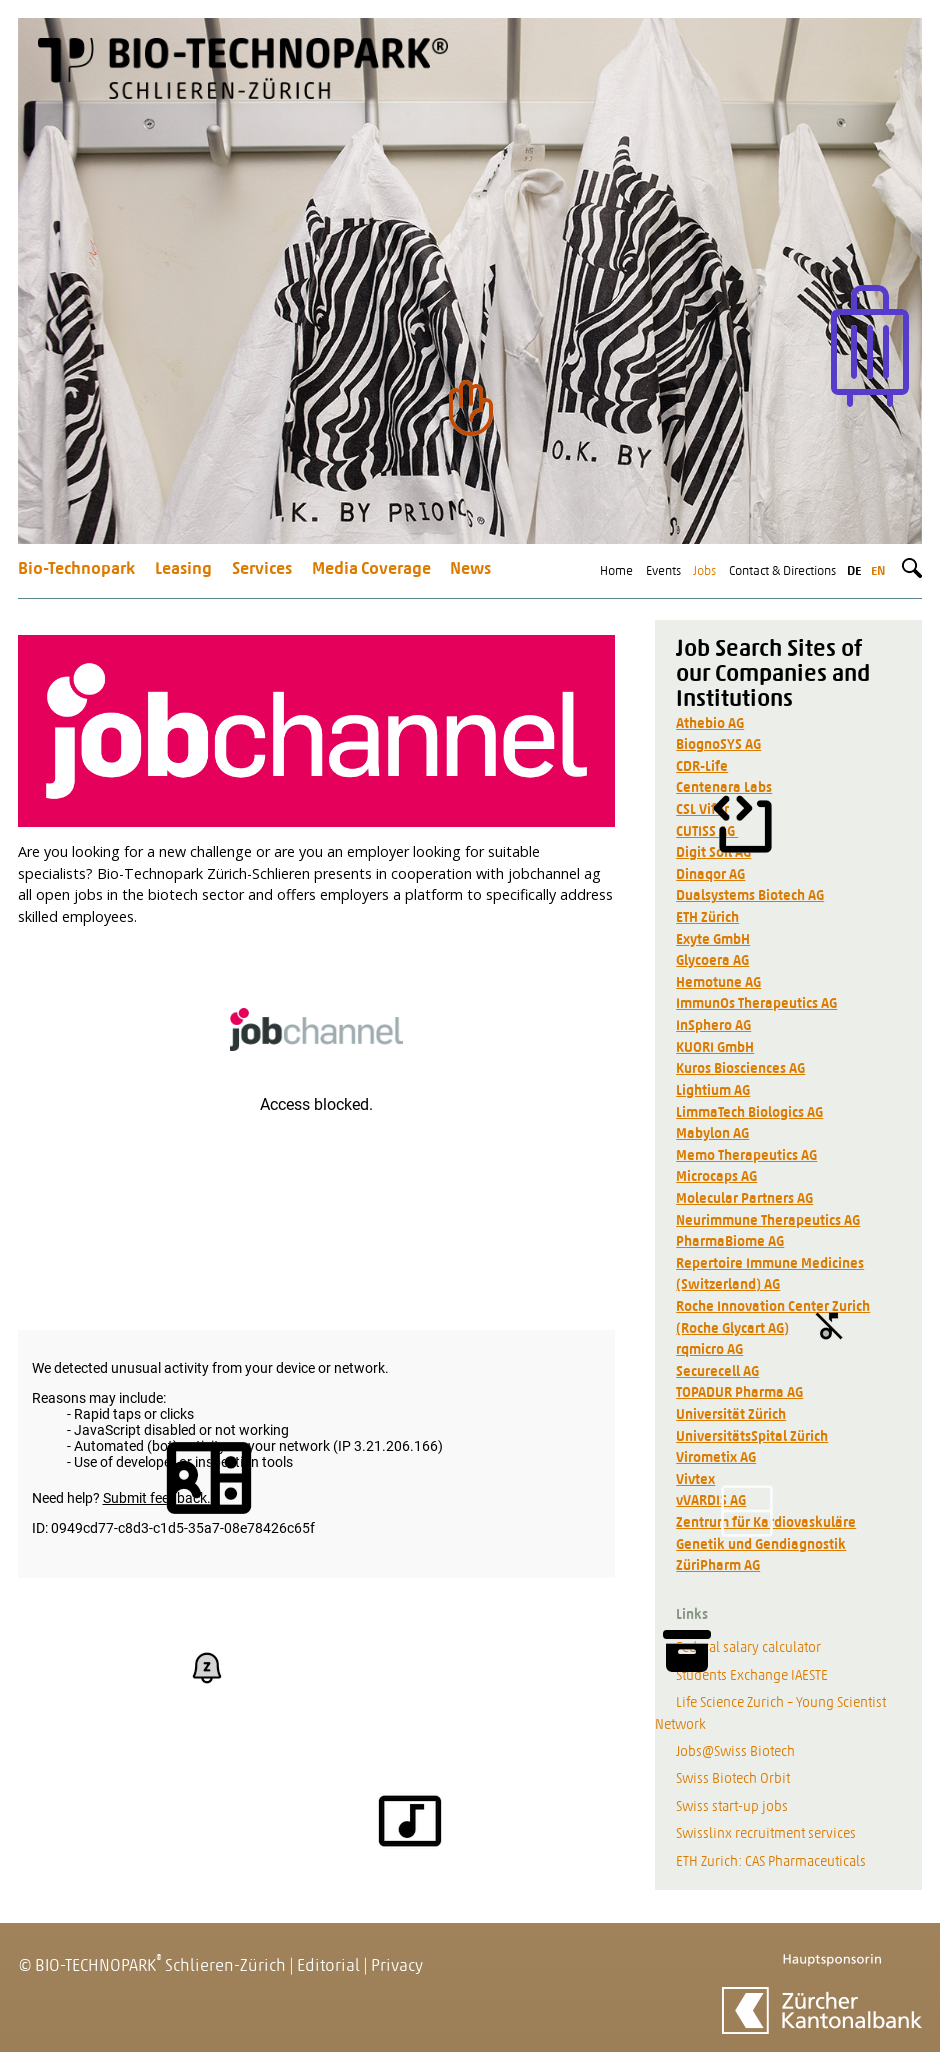  Describe the element at coordinates (687, 1651) in the screenshot. I see `archive this item` at that location.